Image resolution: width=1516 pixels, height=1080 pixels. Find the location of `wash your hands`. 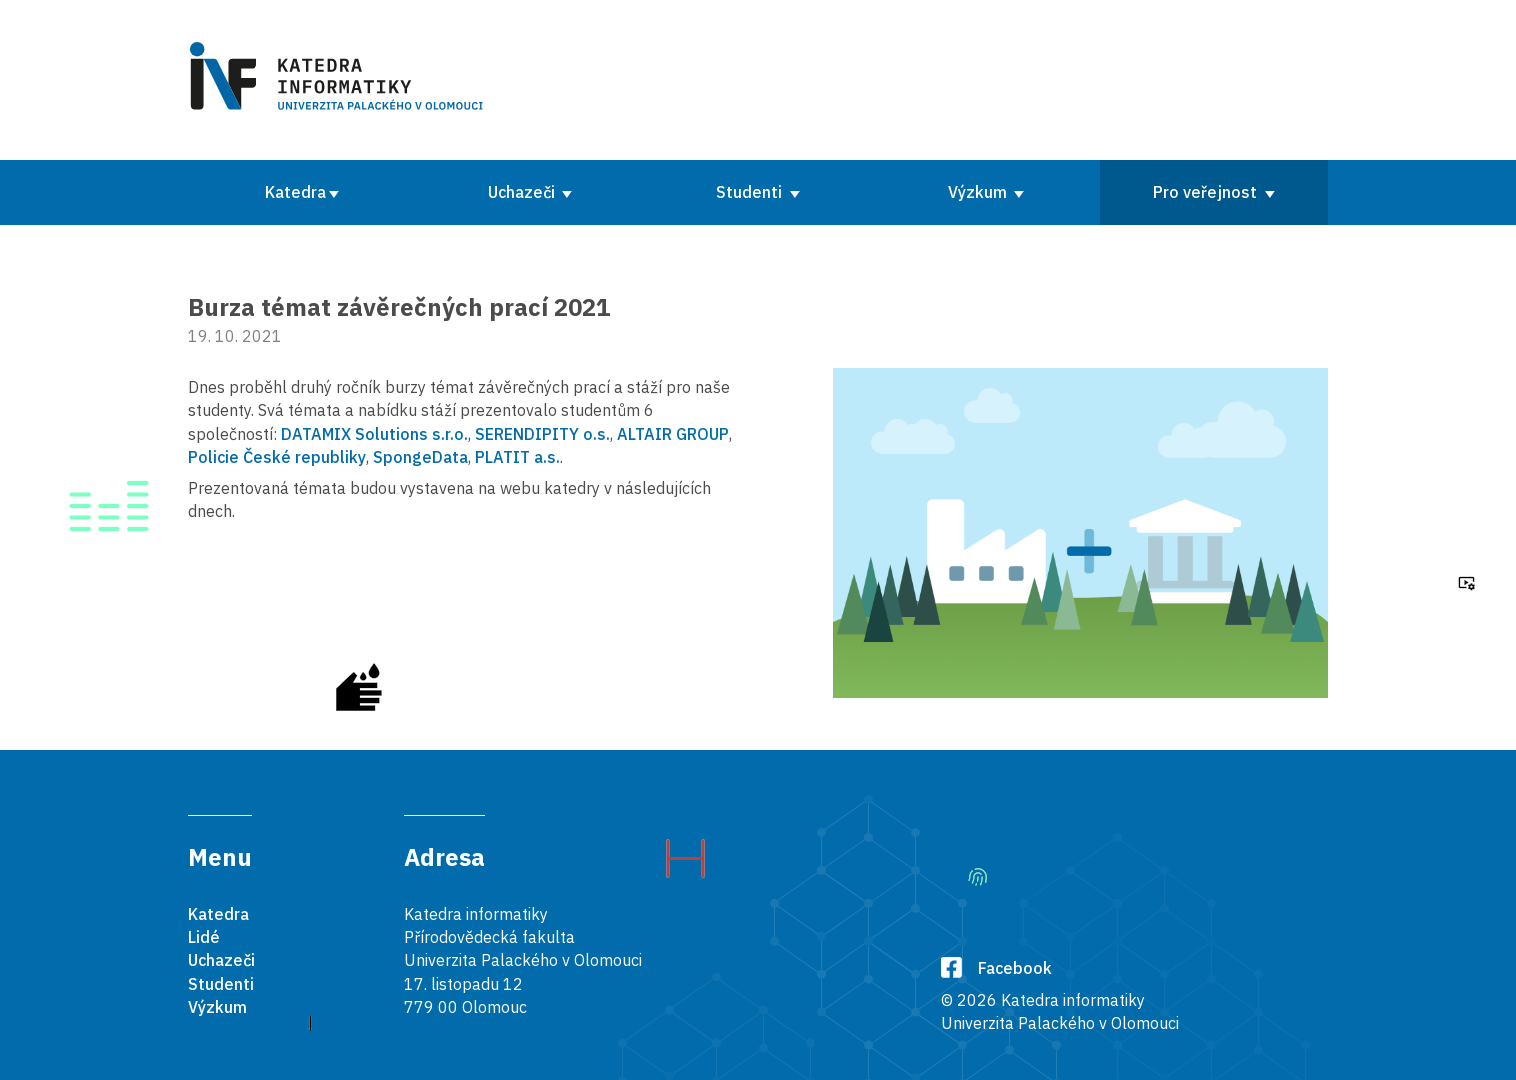

wash your hands is located at coordinates (360, 687).